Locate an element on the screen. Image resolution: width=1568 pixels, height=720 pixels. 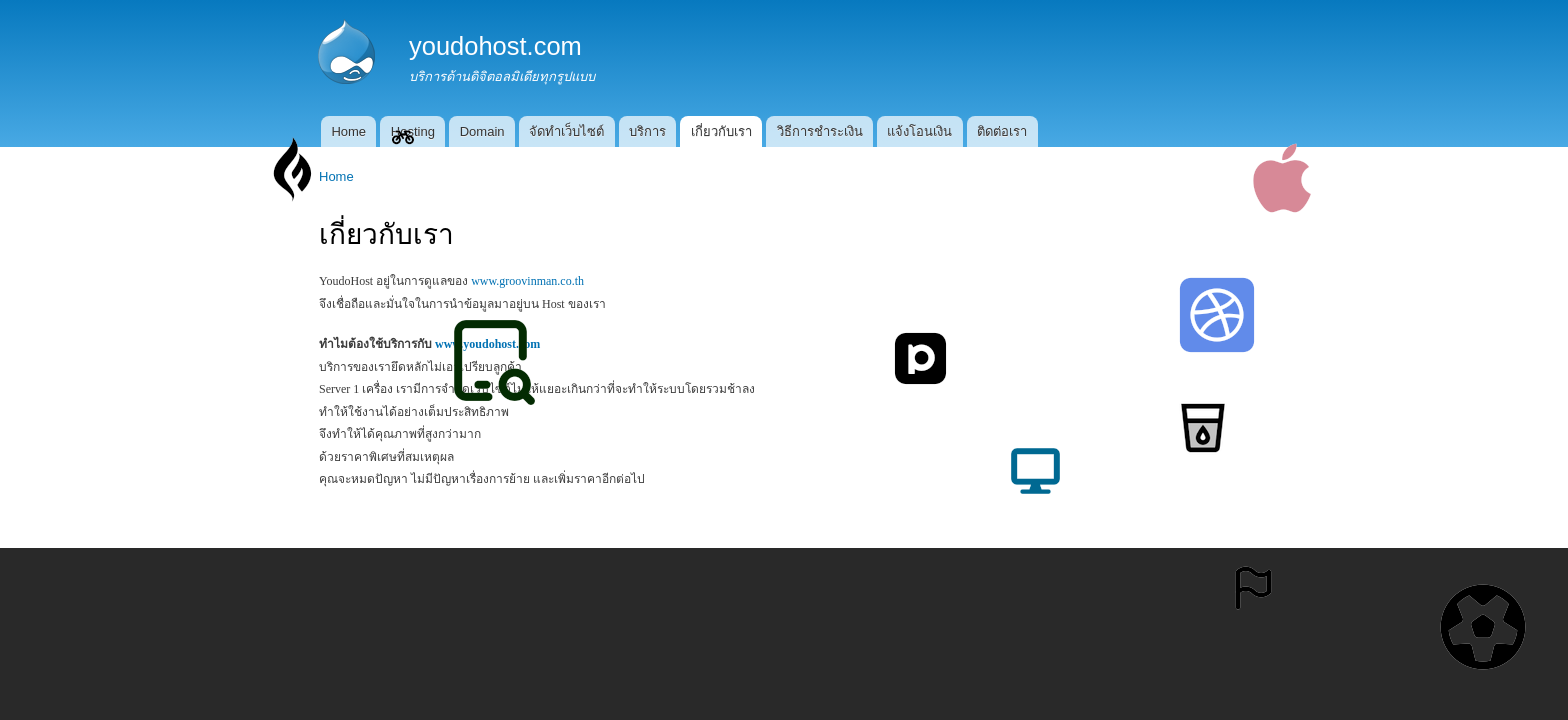
open pixiv app is located at coordinates (920, 358).